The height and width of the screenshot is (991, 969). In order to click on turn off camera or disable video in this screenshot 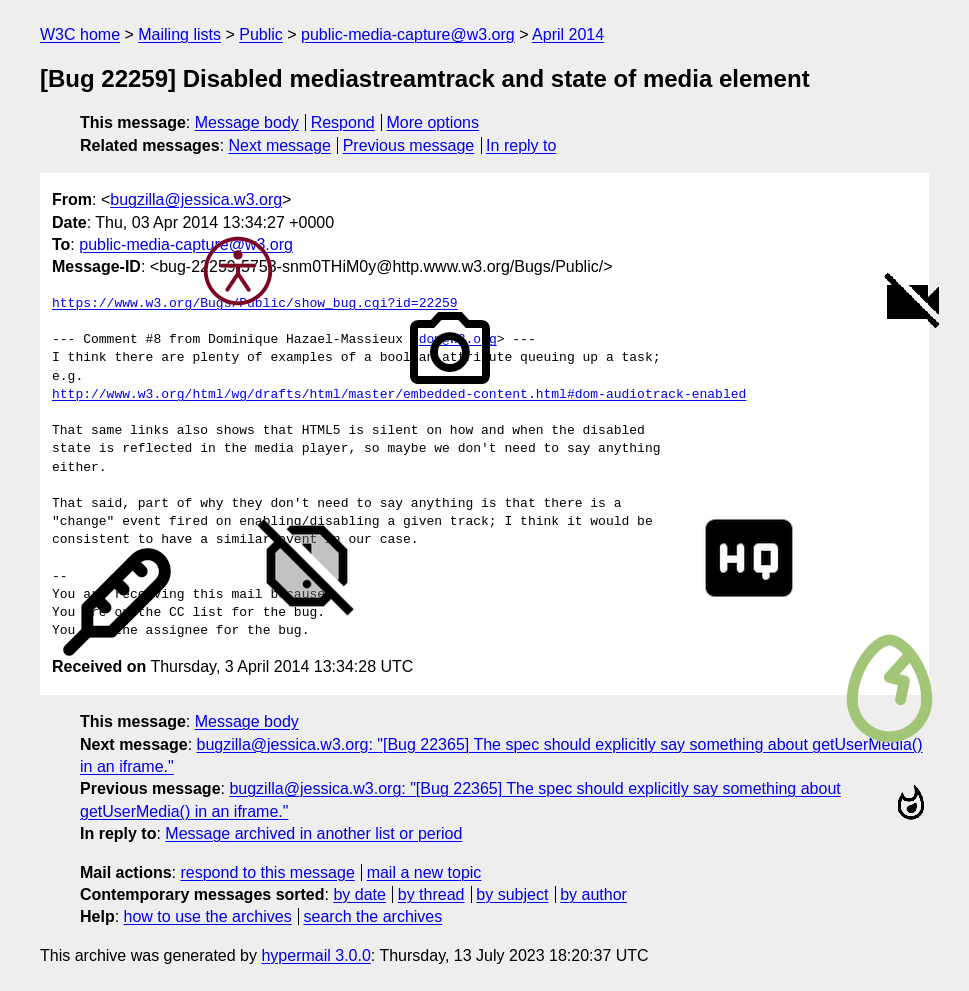, I will do `click(913, 302)`.